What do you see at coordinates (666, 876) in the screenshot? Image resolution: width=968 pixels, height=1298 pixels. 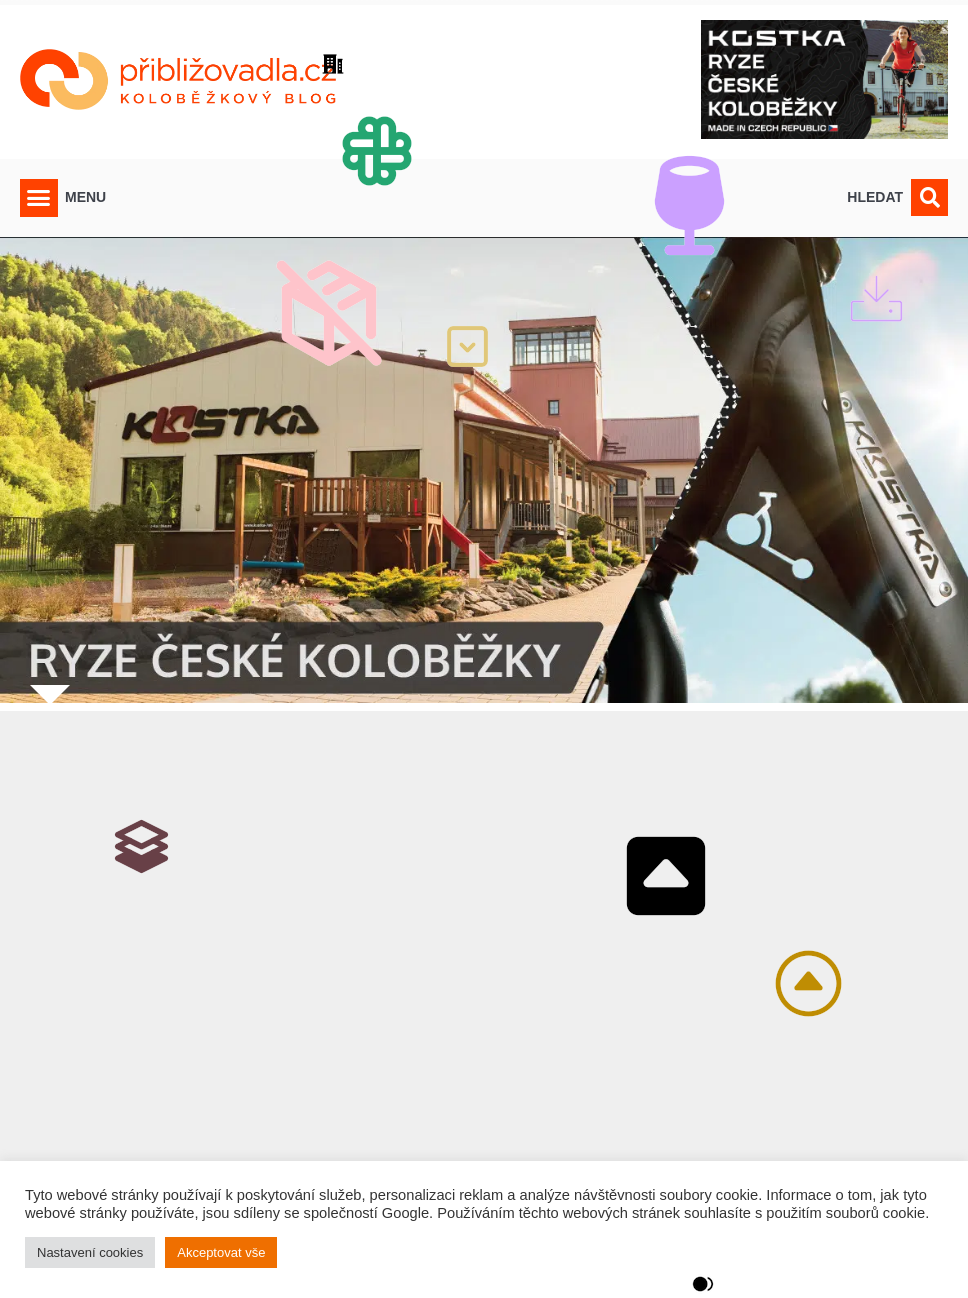 I see `expand content or show more options` at bounding box center [666, 876].